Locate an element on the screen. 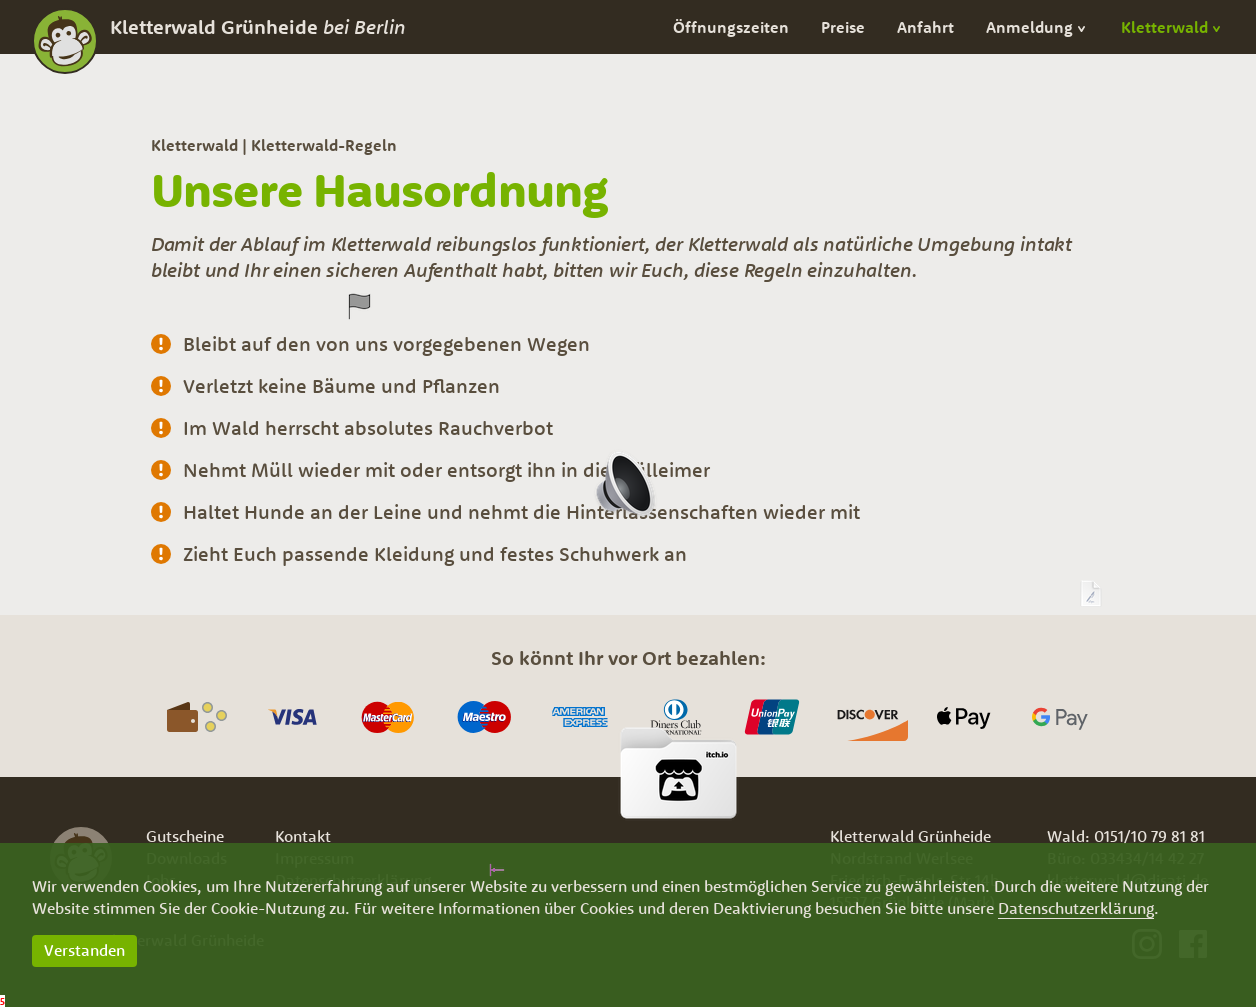  adjust speaker or audio output settings is located at coordinates (625, 484).